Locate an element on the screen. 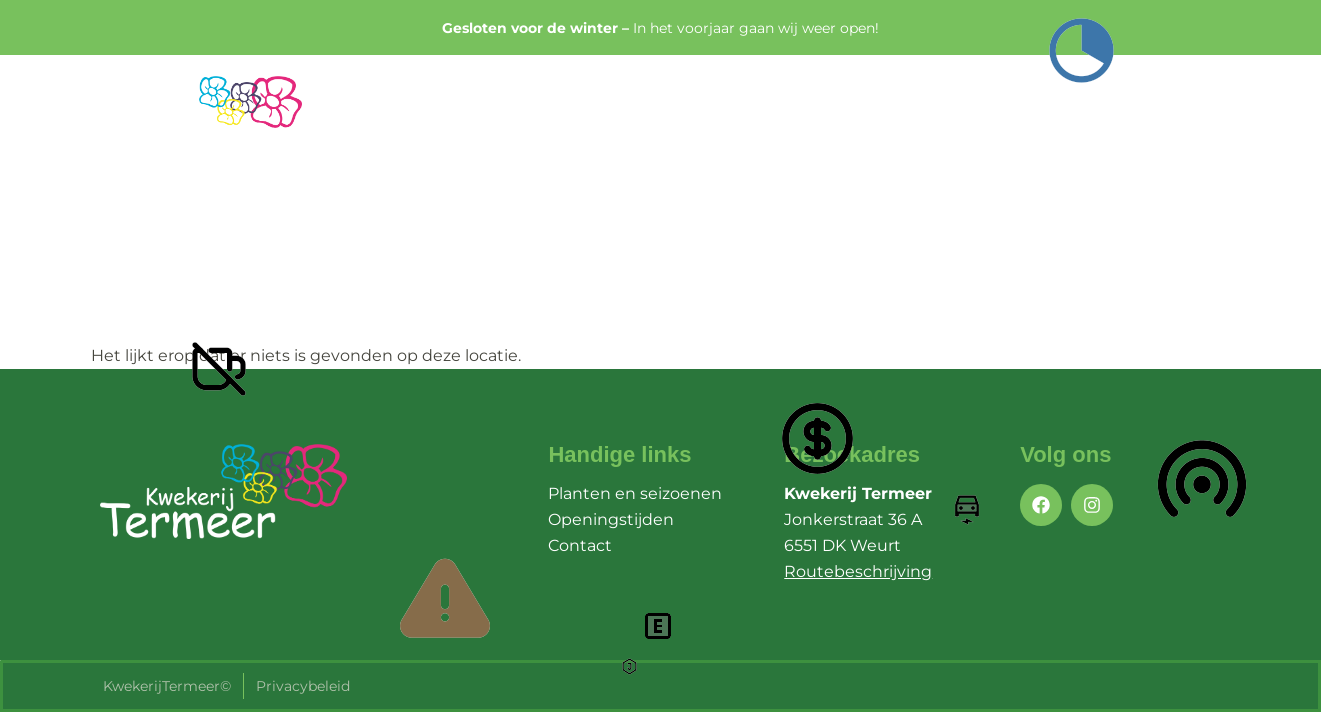 The image size is (1321, 720). indicates a warning or caution state is located at coordinates (445, 601).